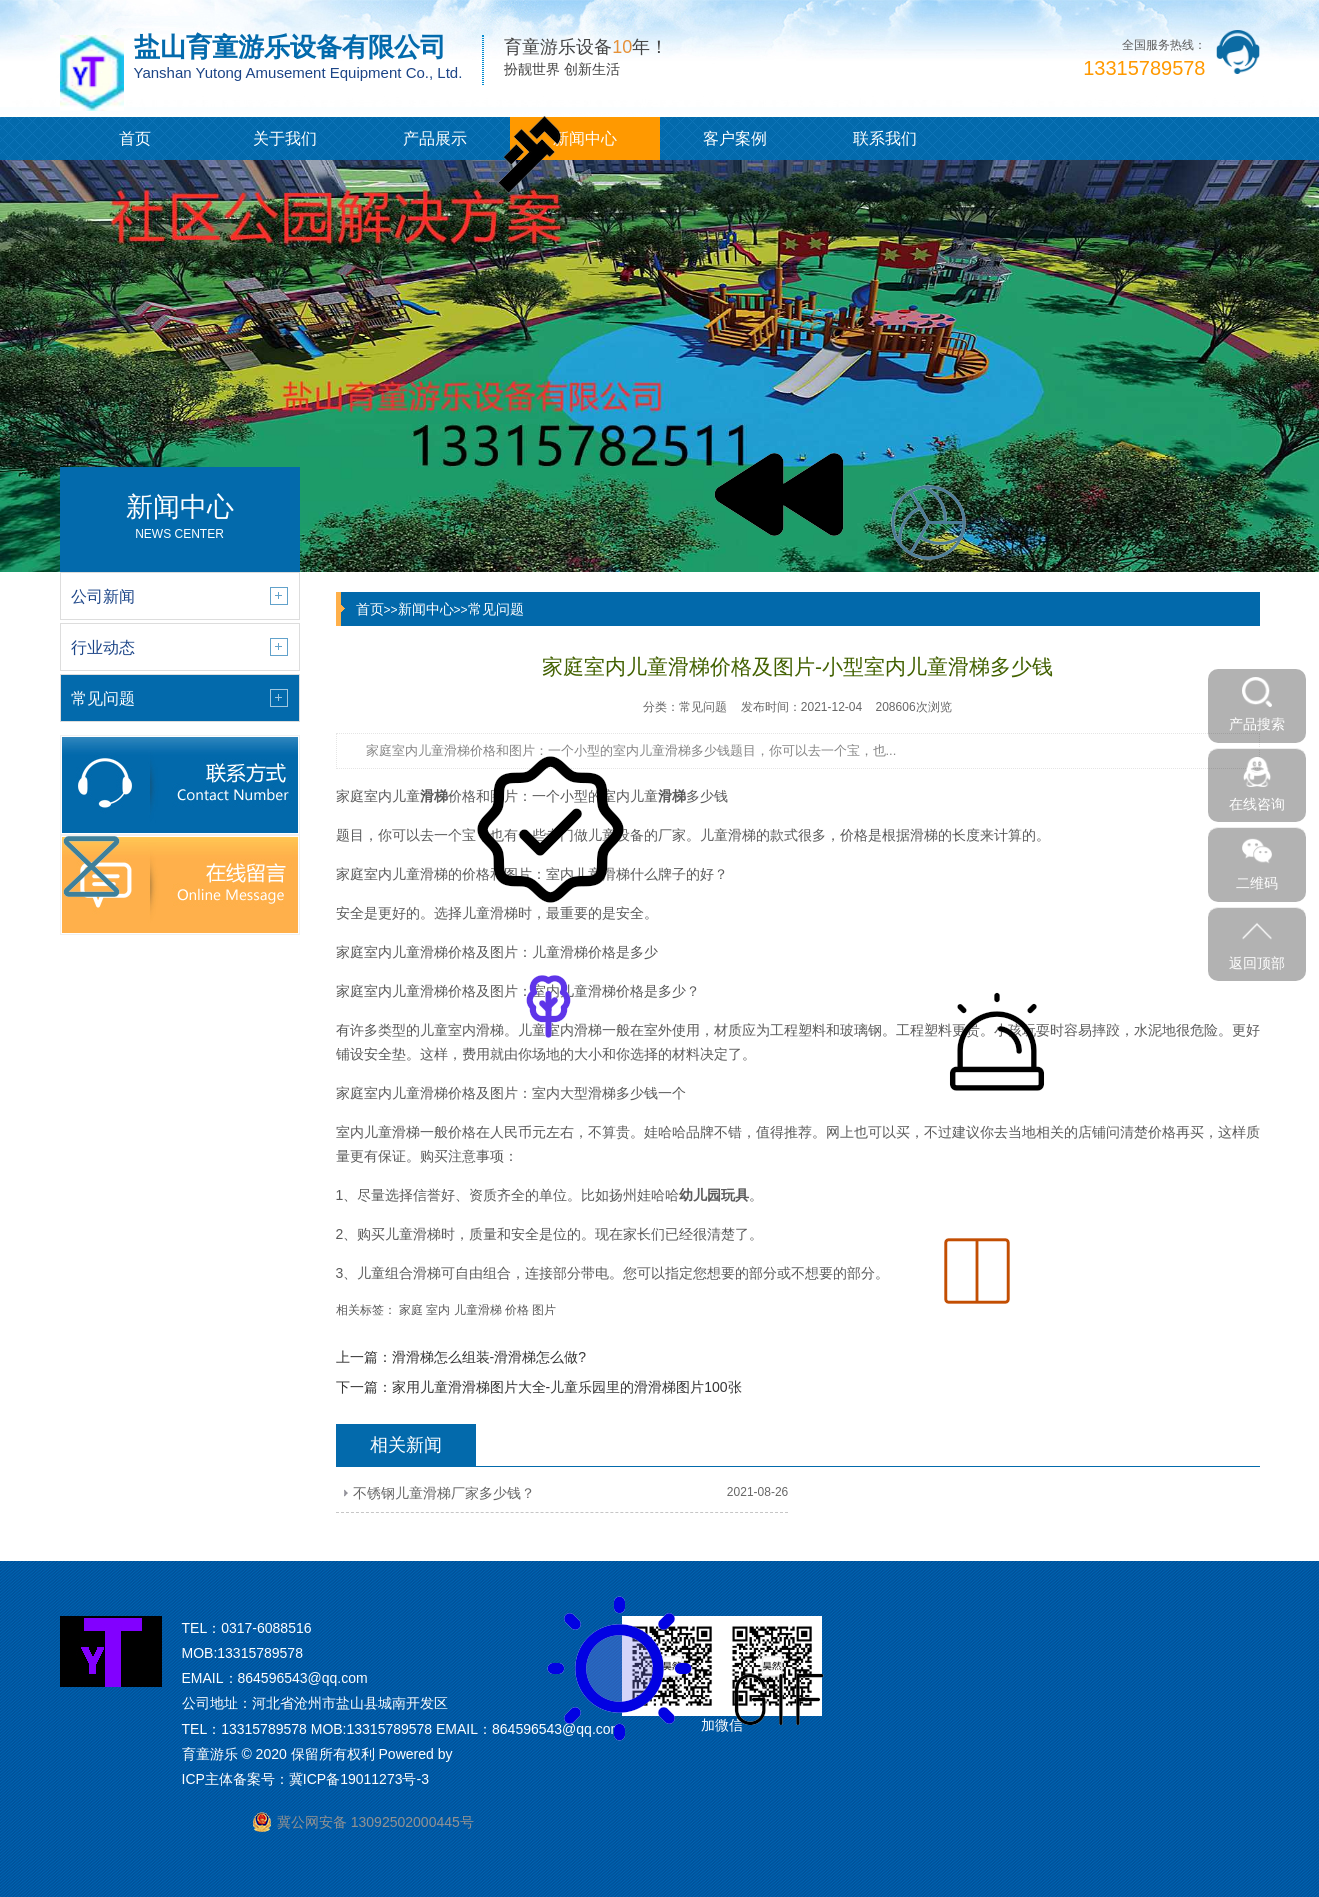 The width and height of the screenshot is (1319, 1897). Describe the element at coordinates (977, 1271) in the screenshot. I see `split view horizontally` at that location.